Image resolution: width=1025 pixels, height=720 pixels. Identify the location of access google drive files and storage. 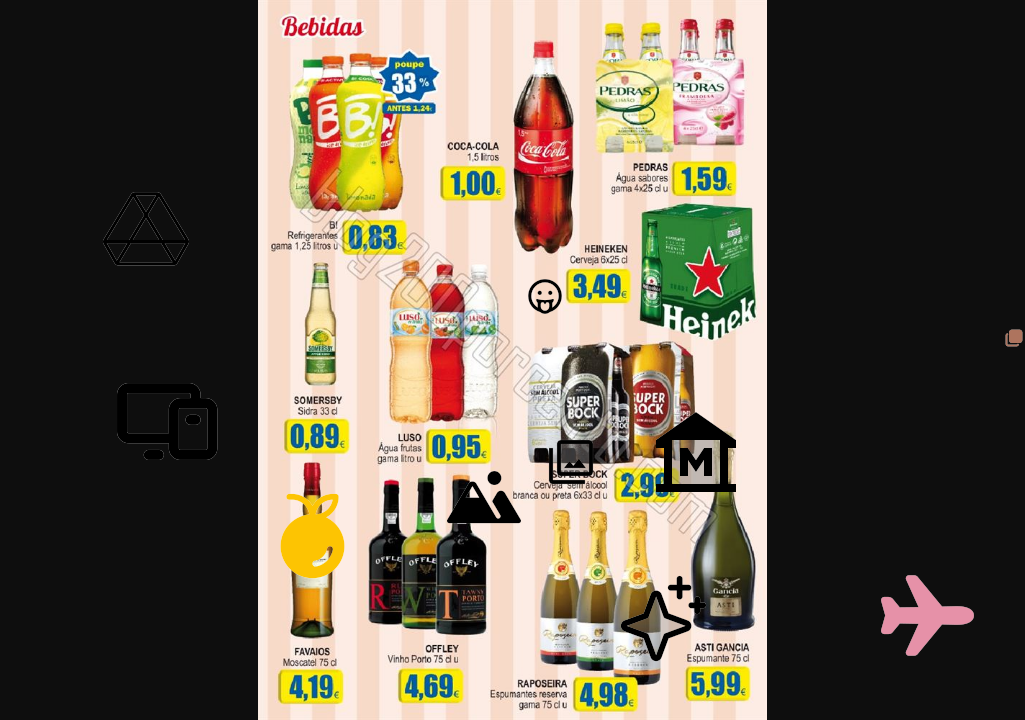
(146, 232).